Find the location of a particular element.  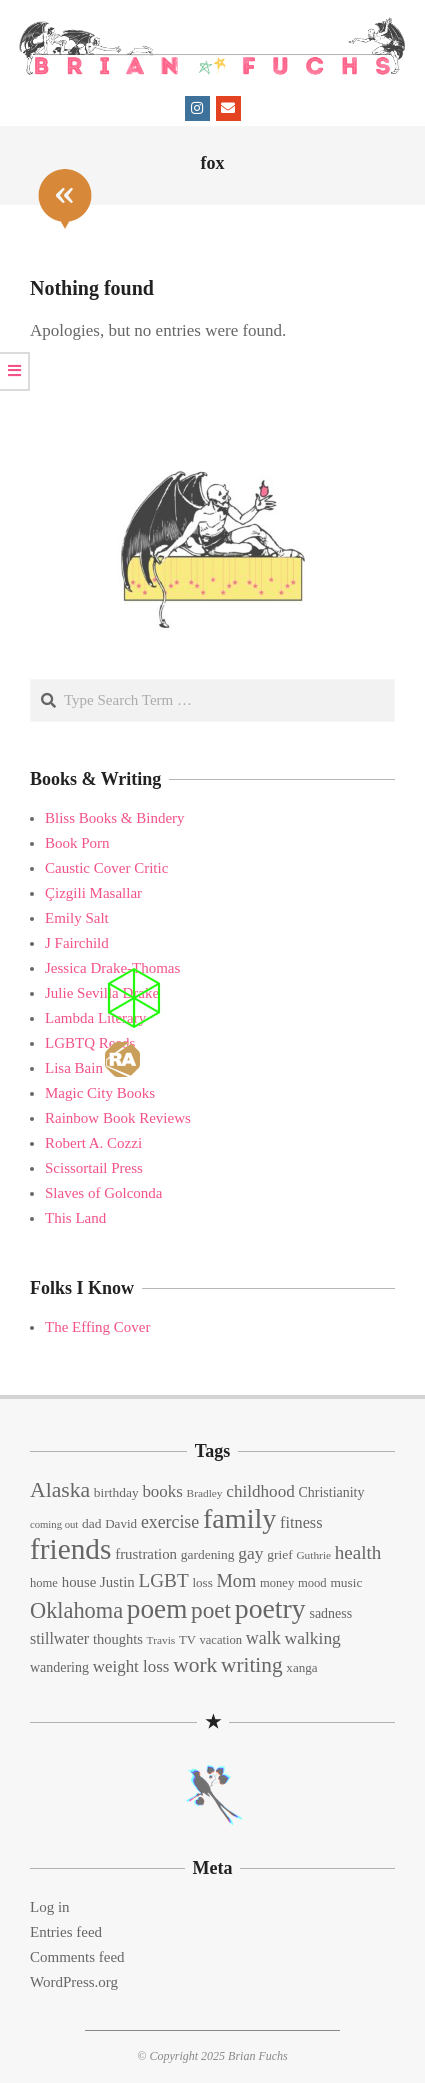

visit rockwell automation website is located at coordinates (122, 1059).